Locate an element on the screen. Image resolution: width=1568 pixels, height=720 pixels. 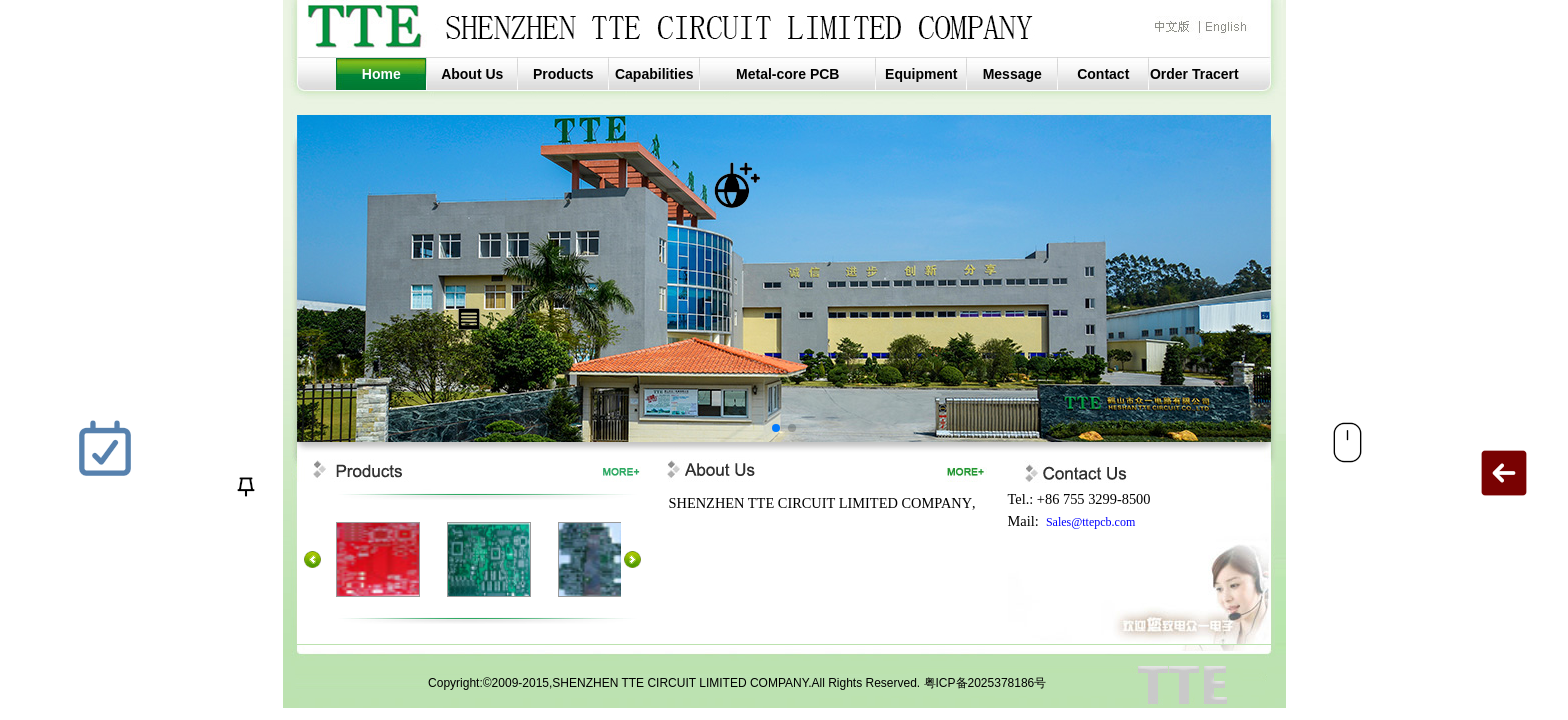
justify text alignment is located at coordinates (469, 319).